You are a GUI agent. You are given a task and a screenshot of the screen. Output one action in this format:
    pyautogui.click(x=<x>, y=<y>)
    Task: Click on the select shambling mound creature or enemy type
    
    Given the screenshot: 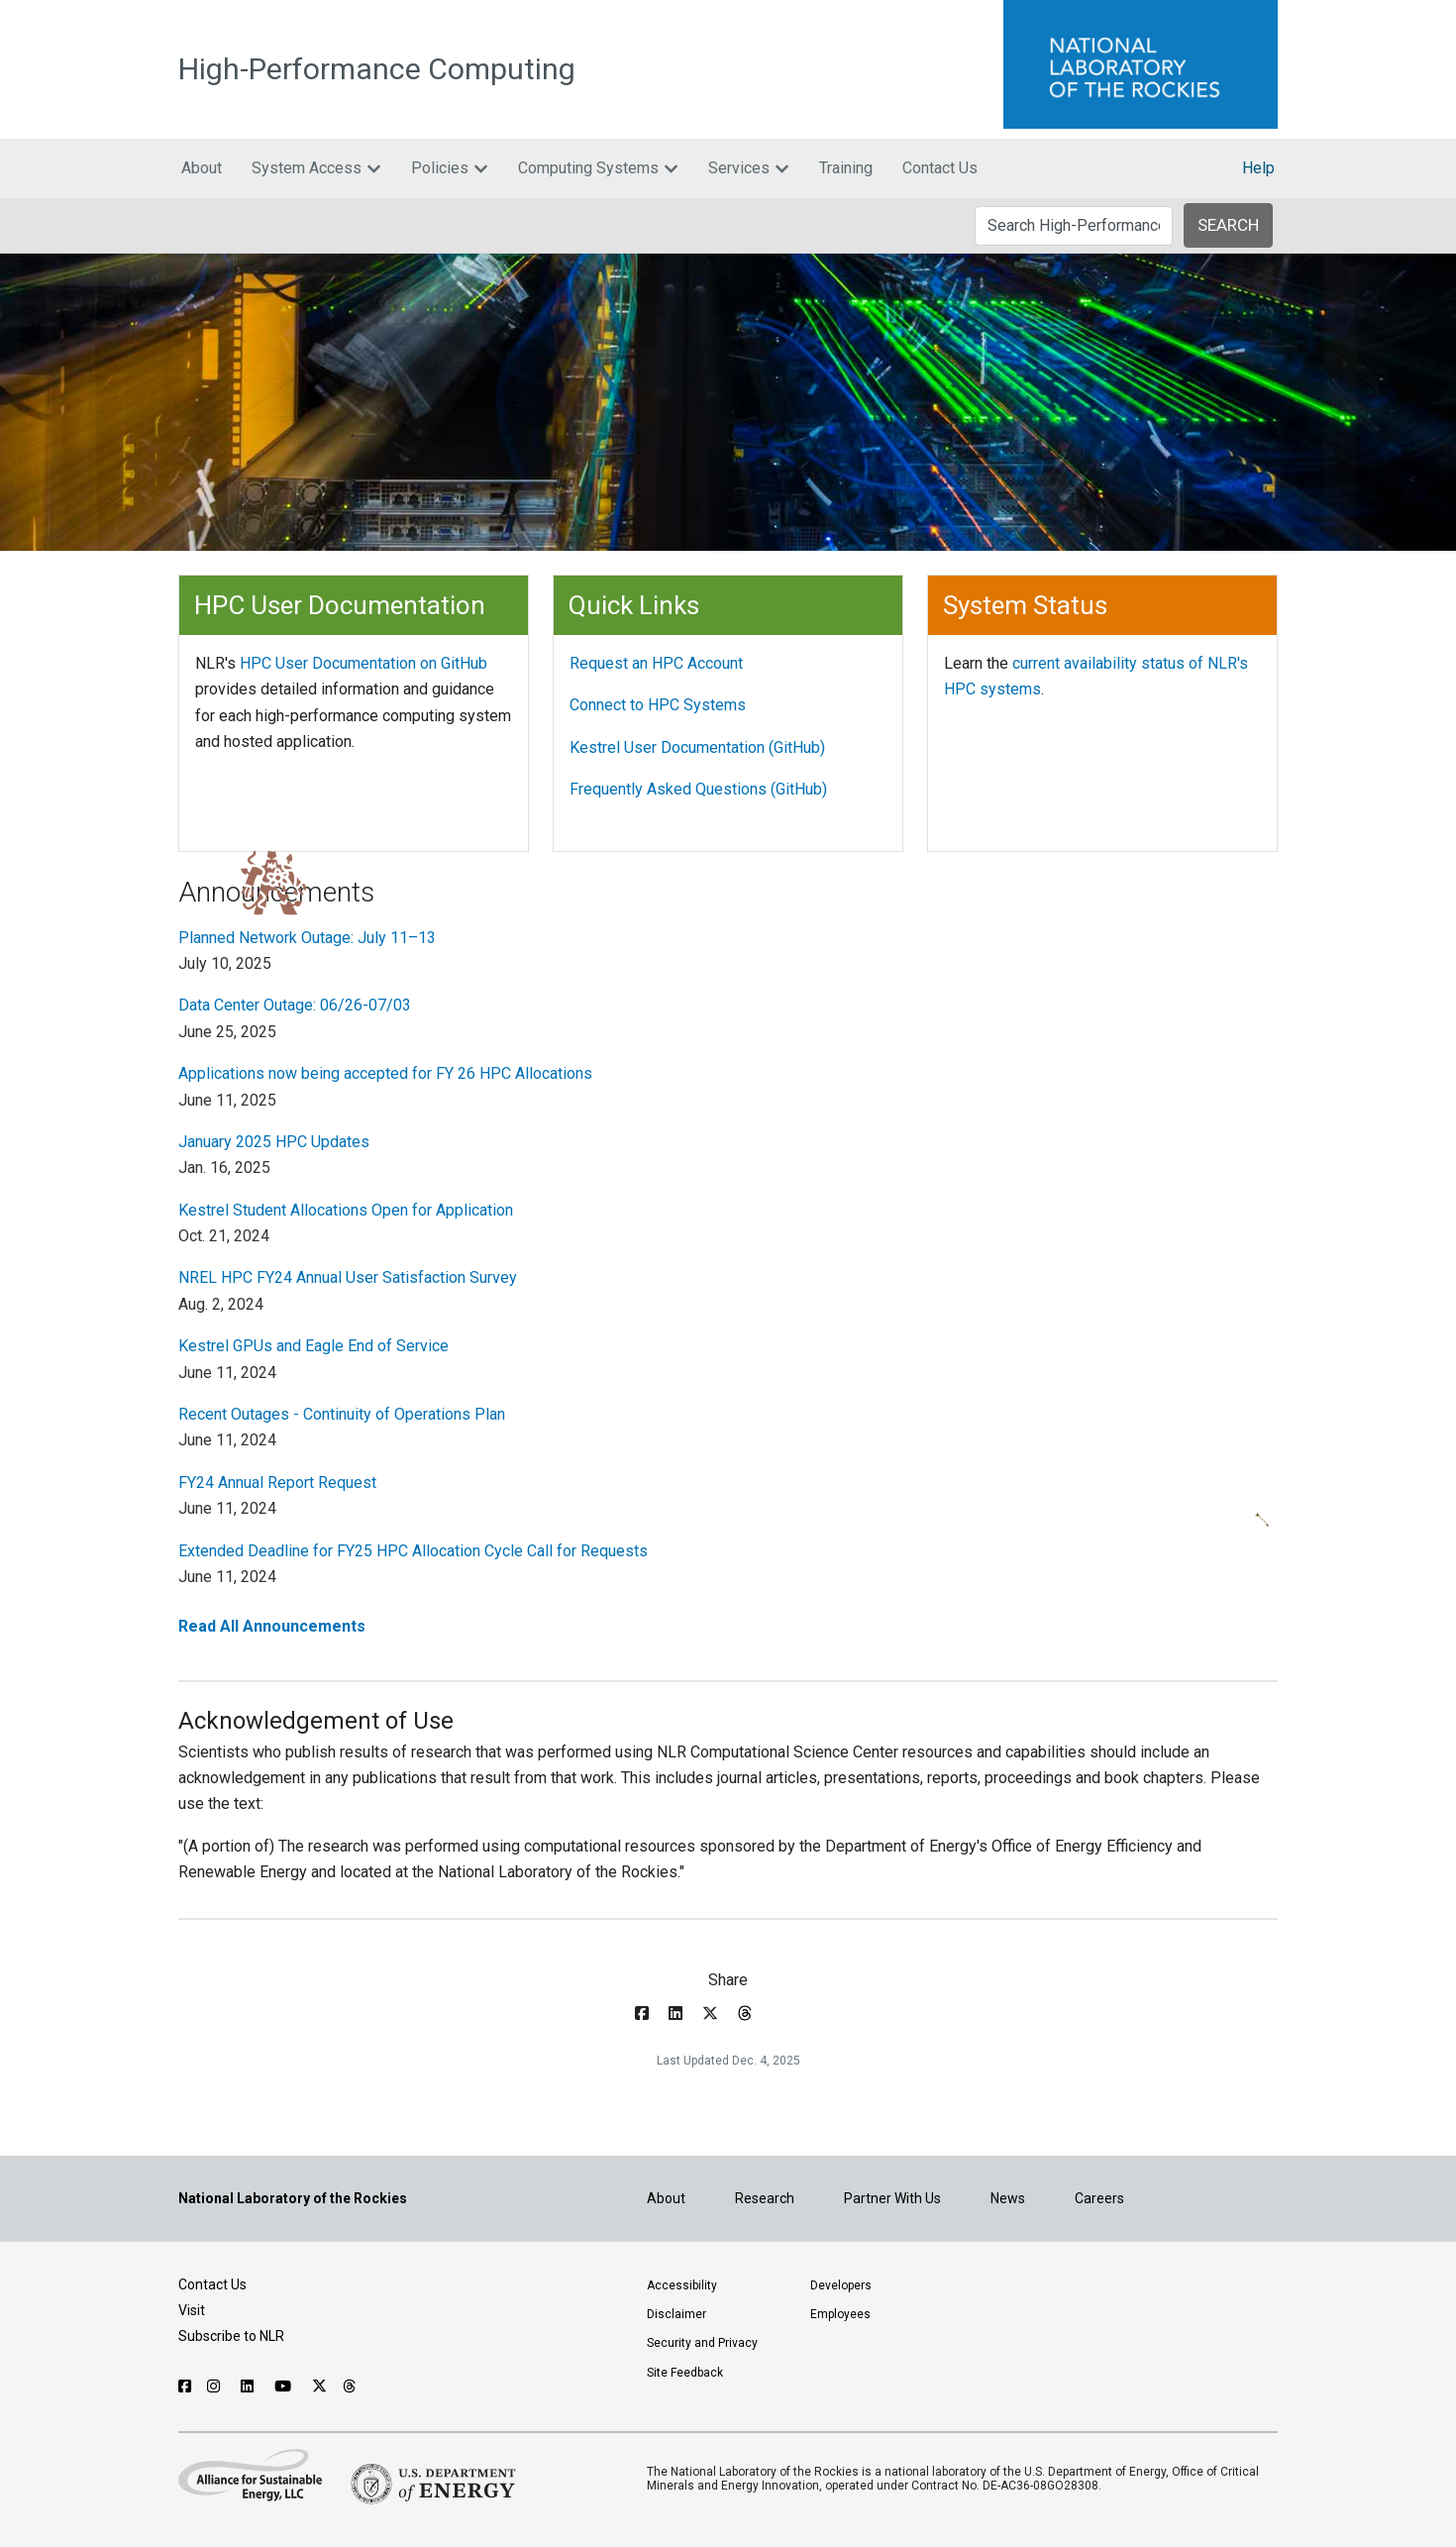 What is the action you would take?
    pyautogui.click(x=273, y=883)
    